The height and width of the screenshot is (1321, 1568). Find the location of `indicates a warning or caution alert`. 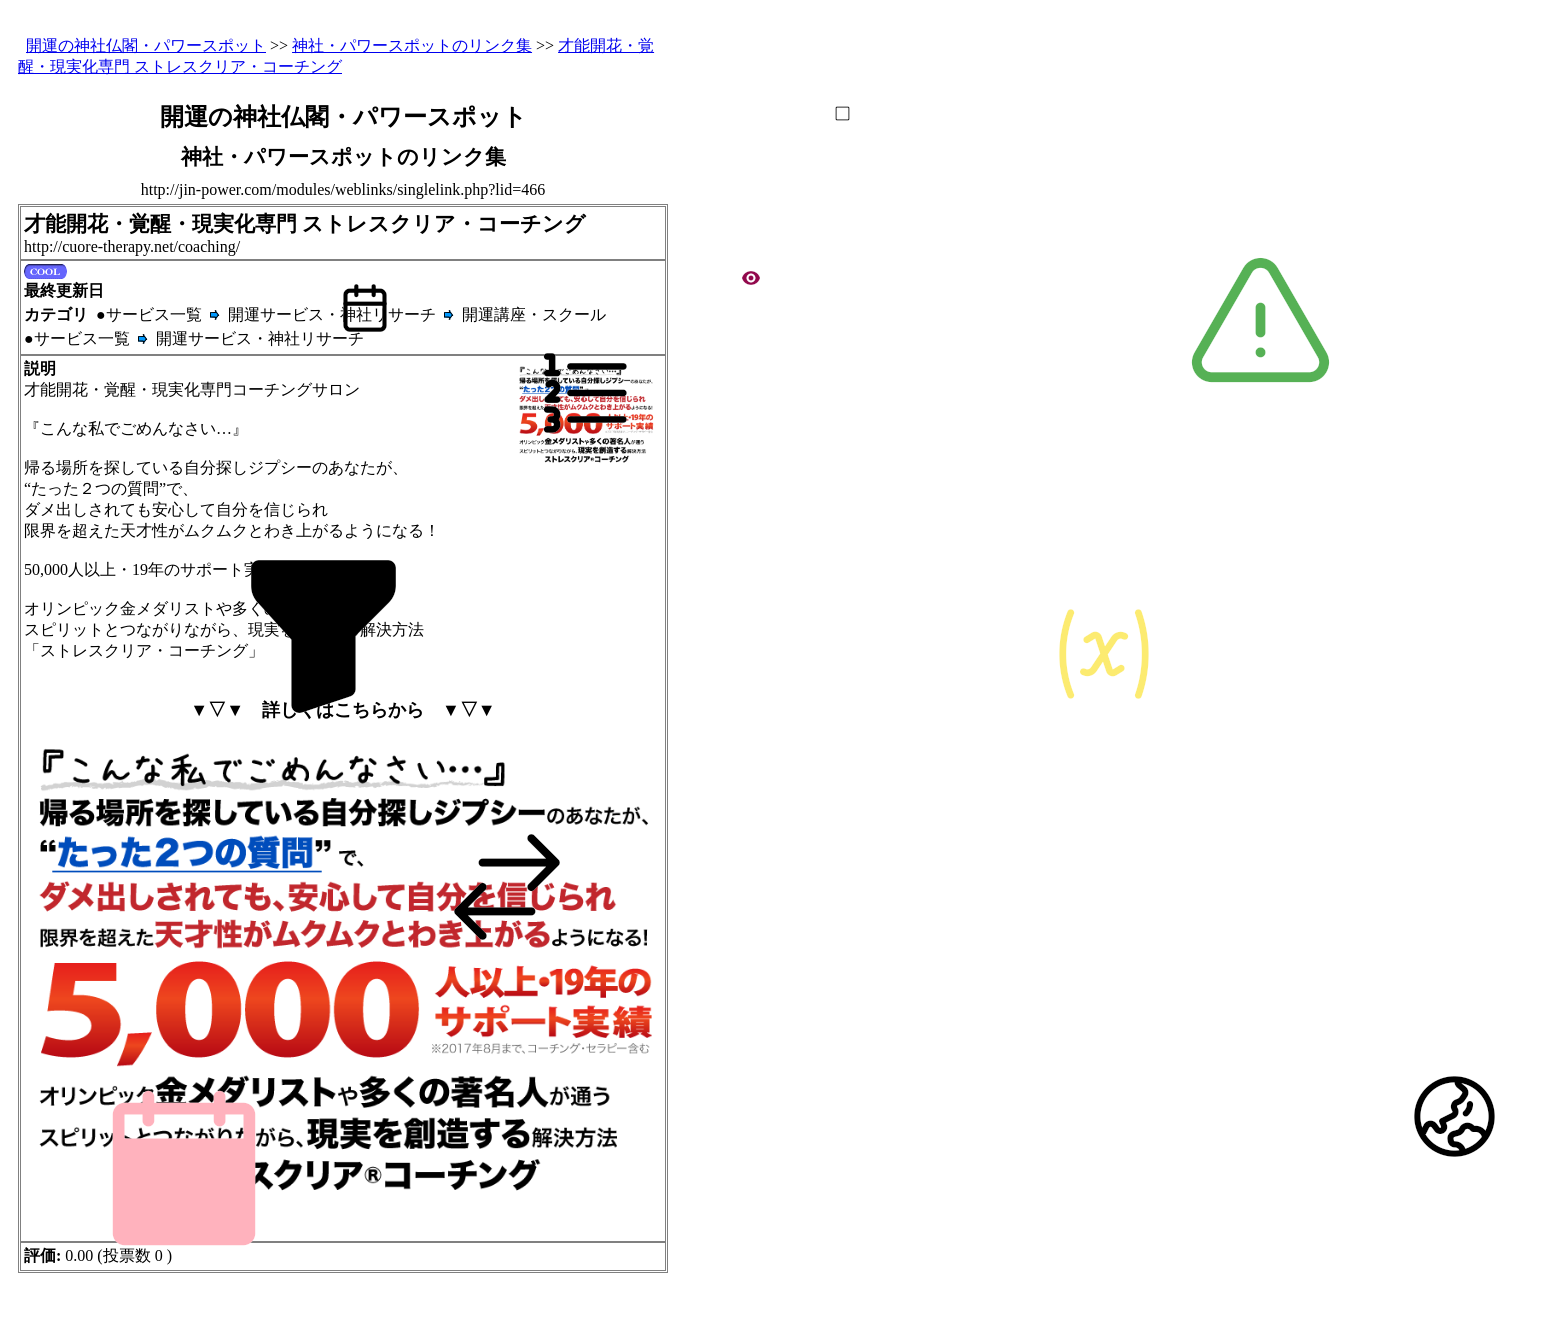

indicates a warning or caution alert is located at coordinates (1260, 327).